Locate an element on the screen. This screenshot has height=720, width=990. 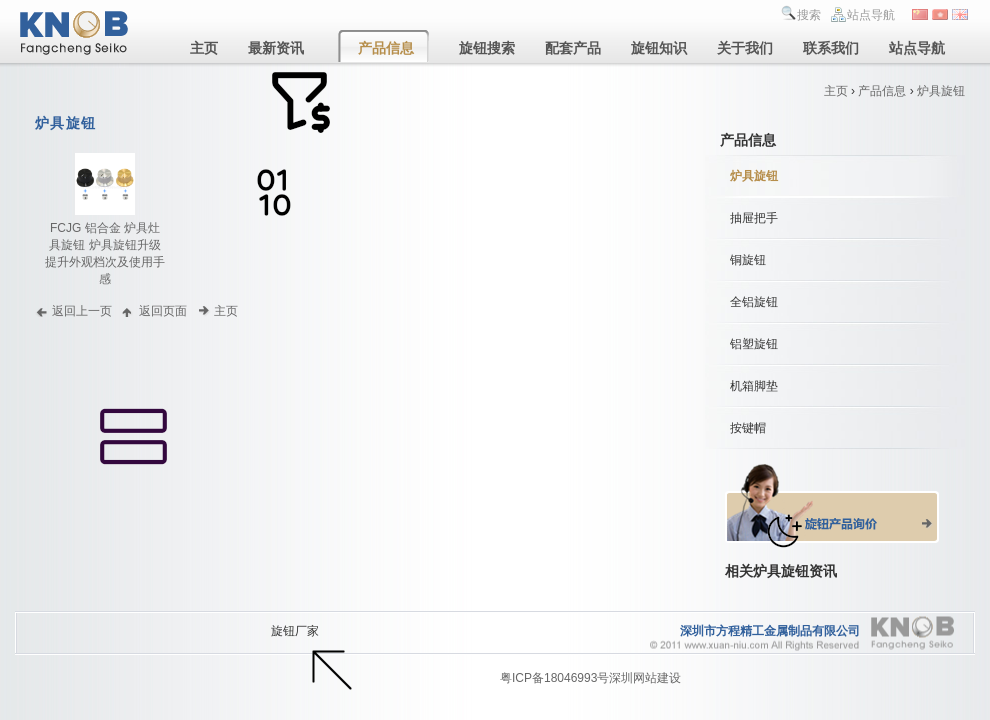
toggle dark mode or night theme is located at coordinates (783, 531).